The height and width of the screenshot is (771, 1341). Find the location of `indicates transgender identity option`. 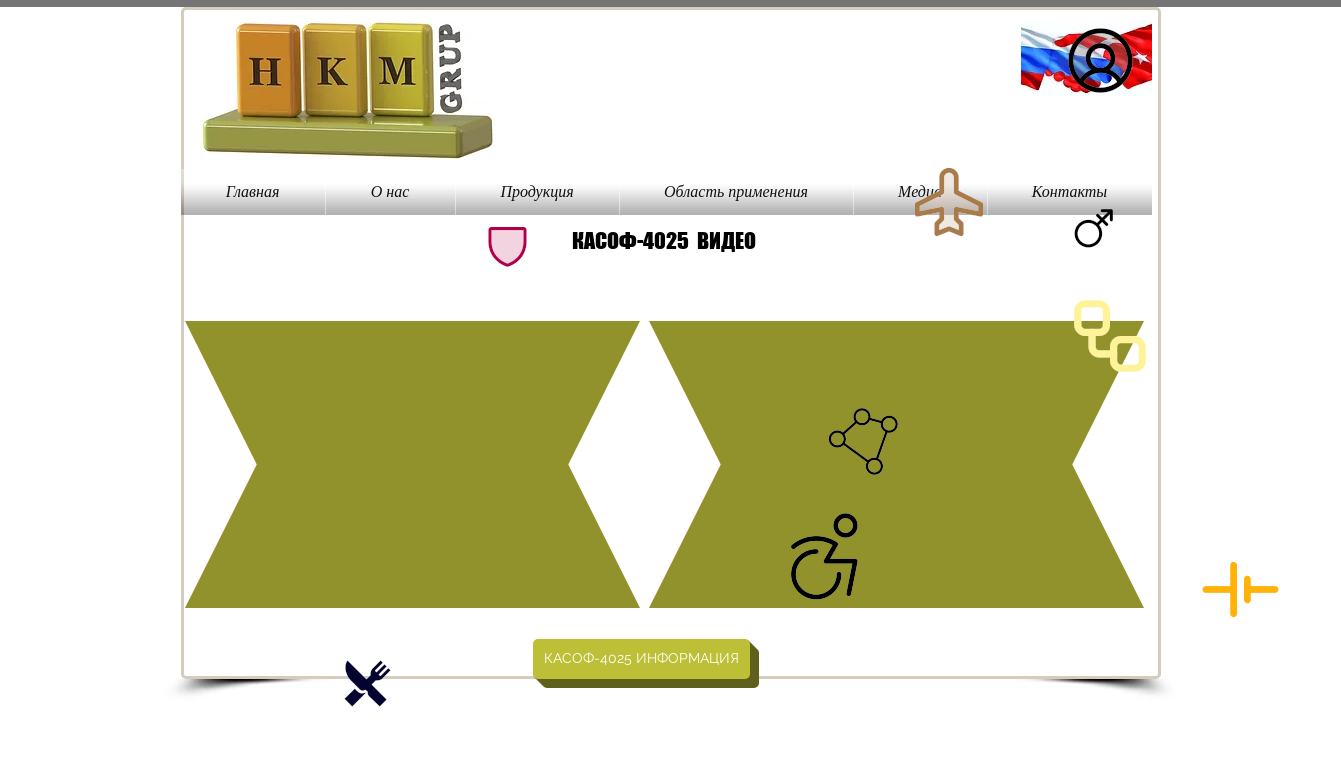

indicates transgender identity option is located at coordinates (1094, 227).